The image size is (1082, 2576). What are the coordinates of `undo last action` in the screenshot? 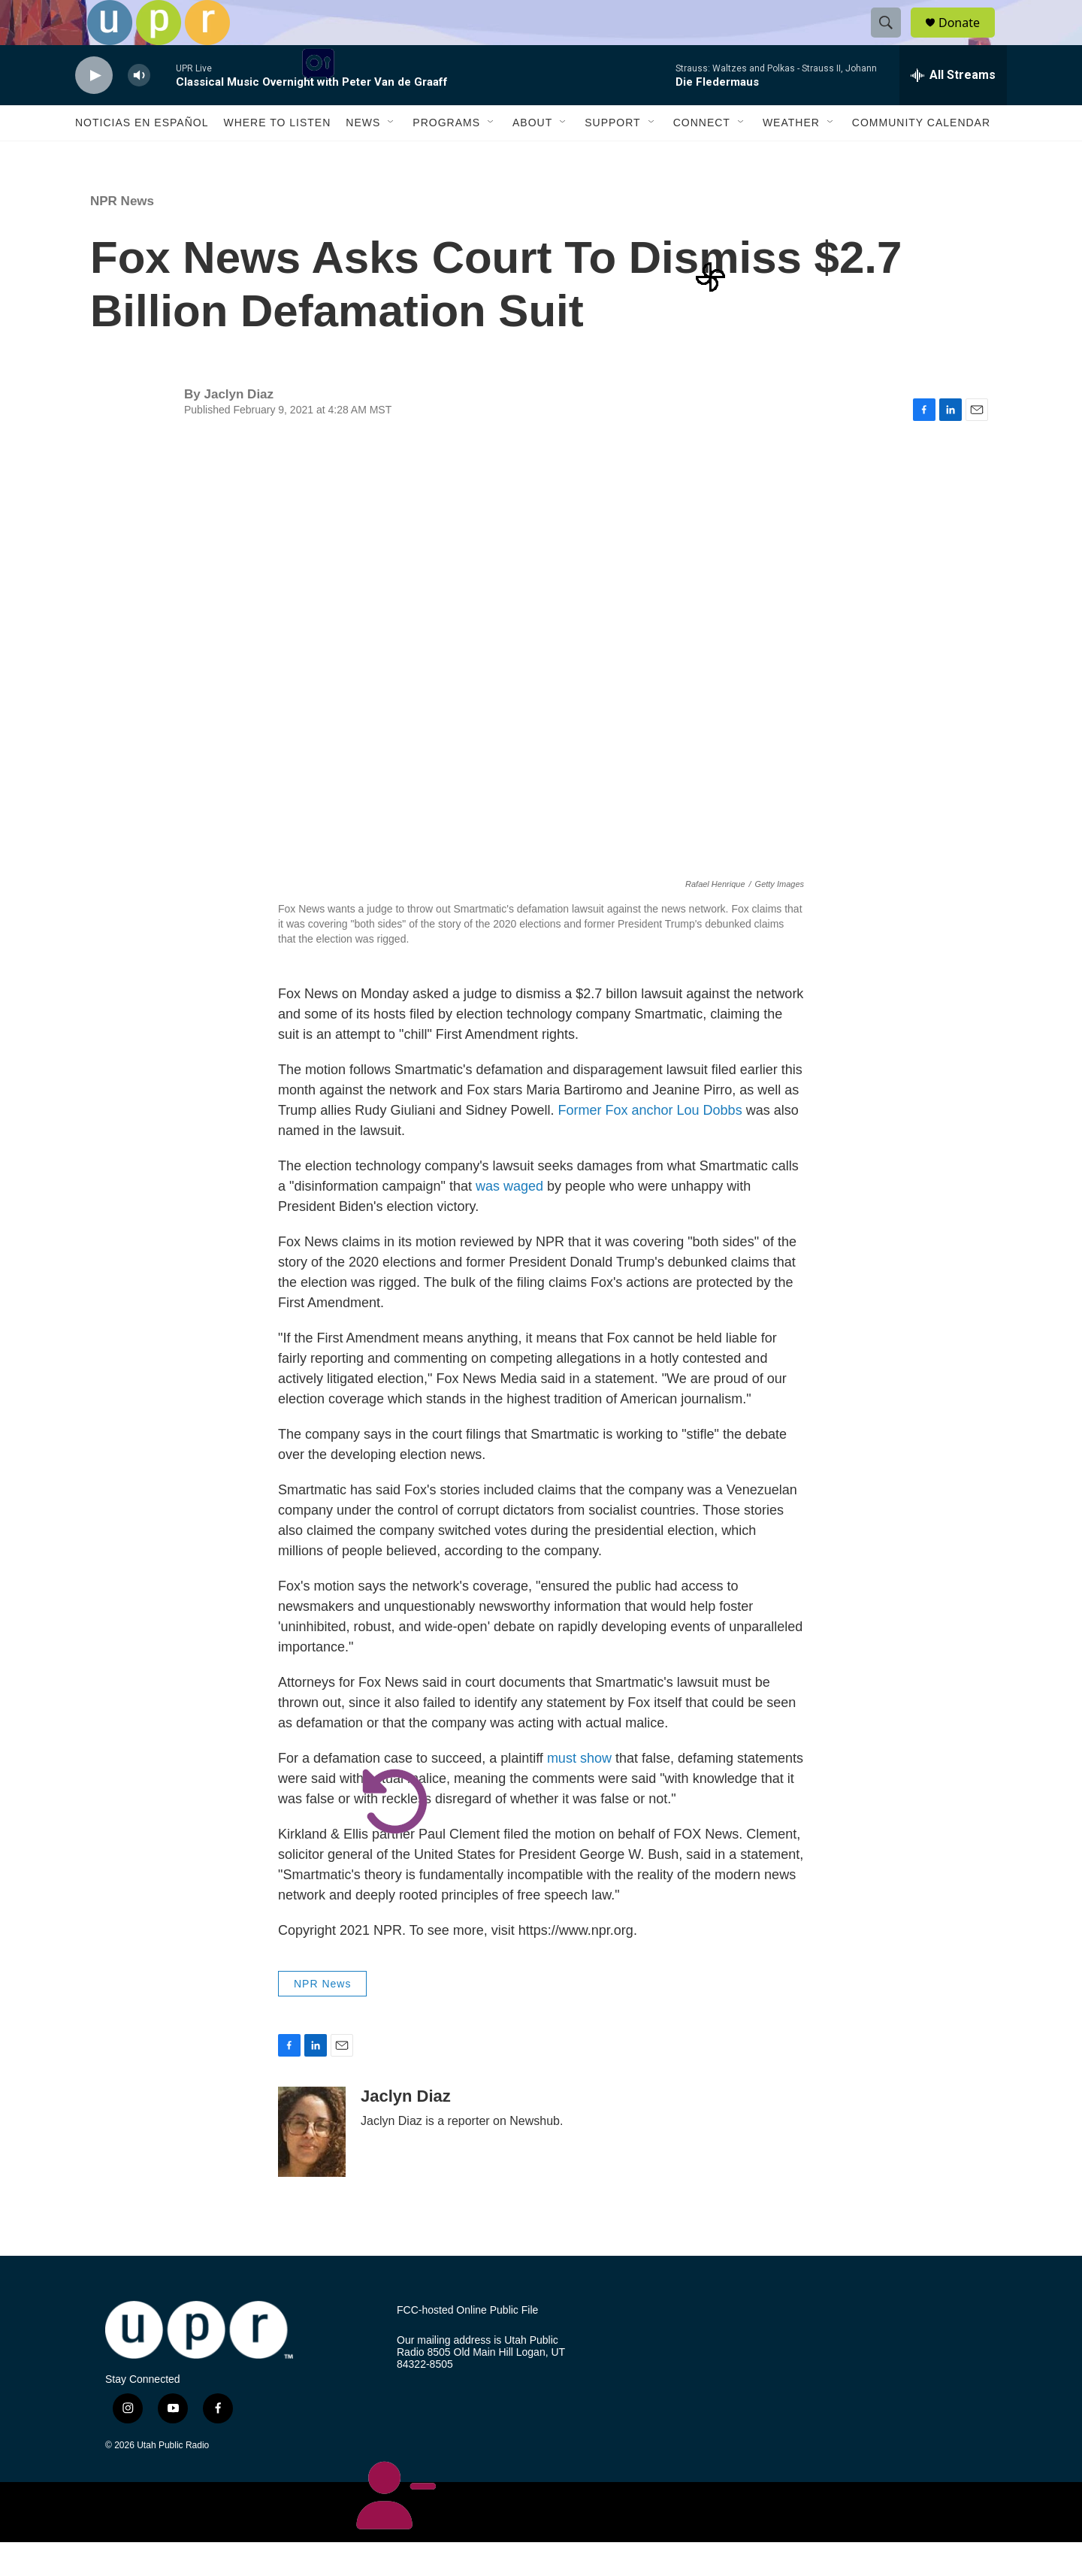 It's located at (394, 1801).